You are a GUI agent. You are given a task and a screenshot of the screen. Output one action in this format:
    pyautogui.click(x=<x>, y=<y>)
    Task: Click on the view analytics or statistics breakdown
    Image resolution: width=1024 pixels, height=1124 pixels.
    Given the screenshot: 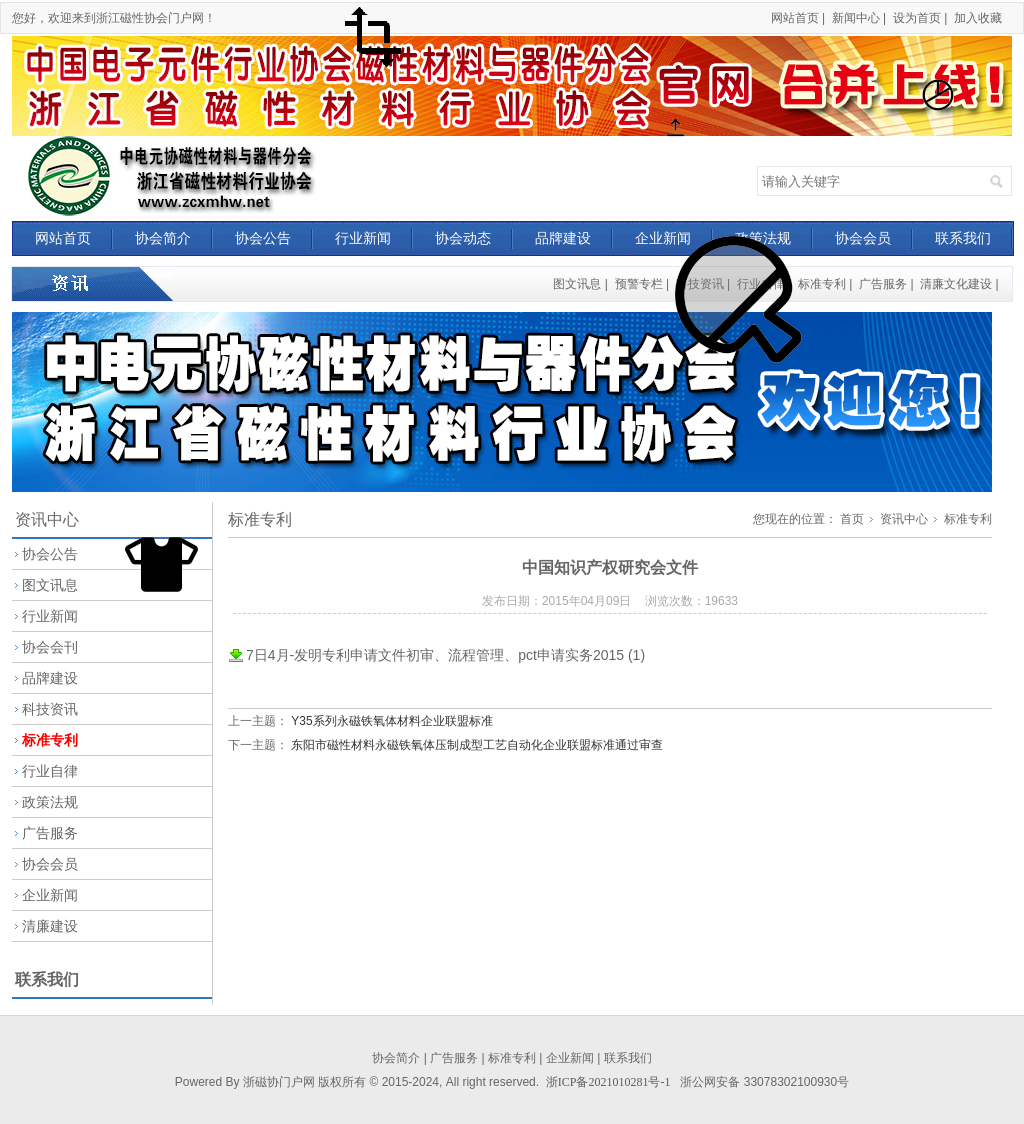 What is the action you would take?
    pyautogui.click(x=938, y=95)
    